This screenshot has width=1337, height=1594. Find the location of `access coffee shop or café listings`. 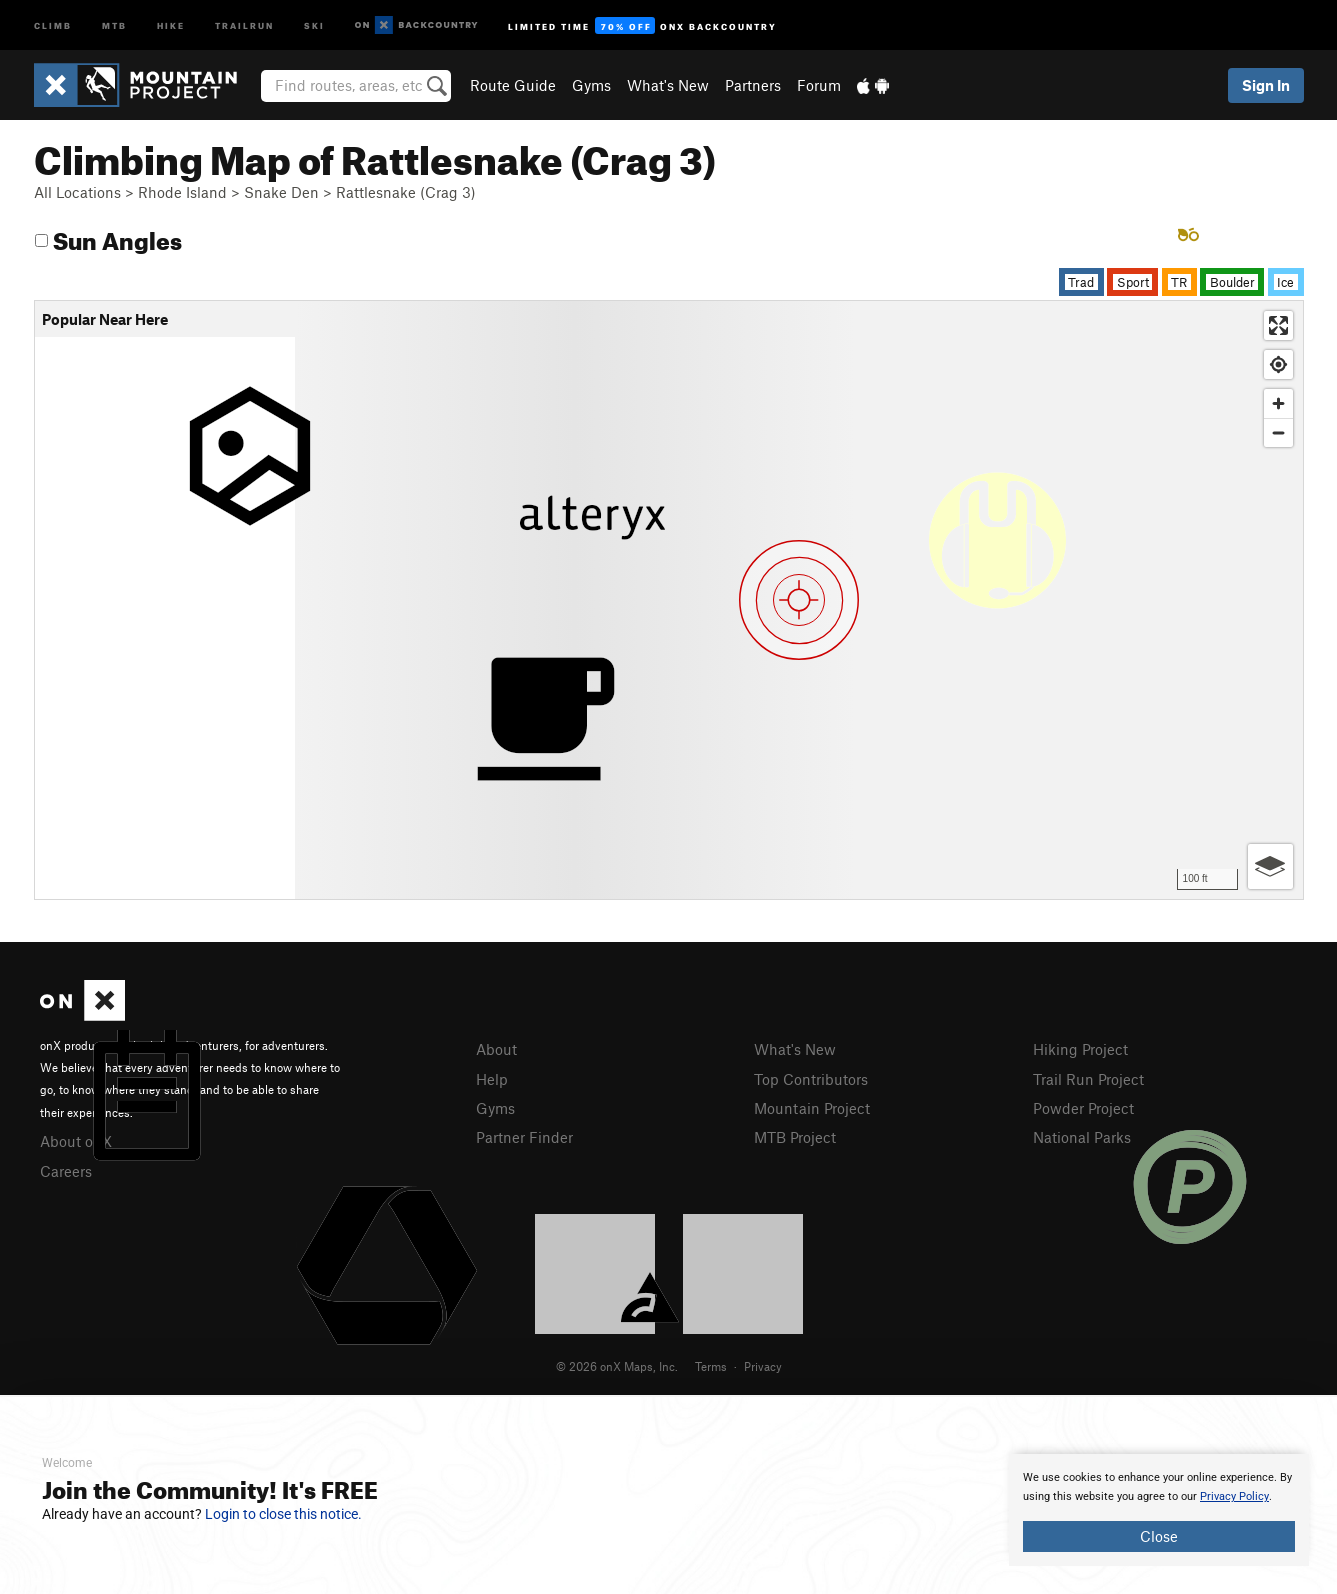

access coffee shop or café listings is located at coordinates (546, 719).